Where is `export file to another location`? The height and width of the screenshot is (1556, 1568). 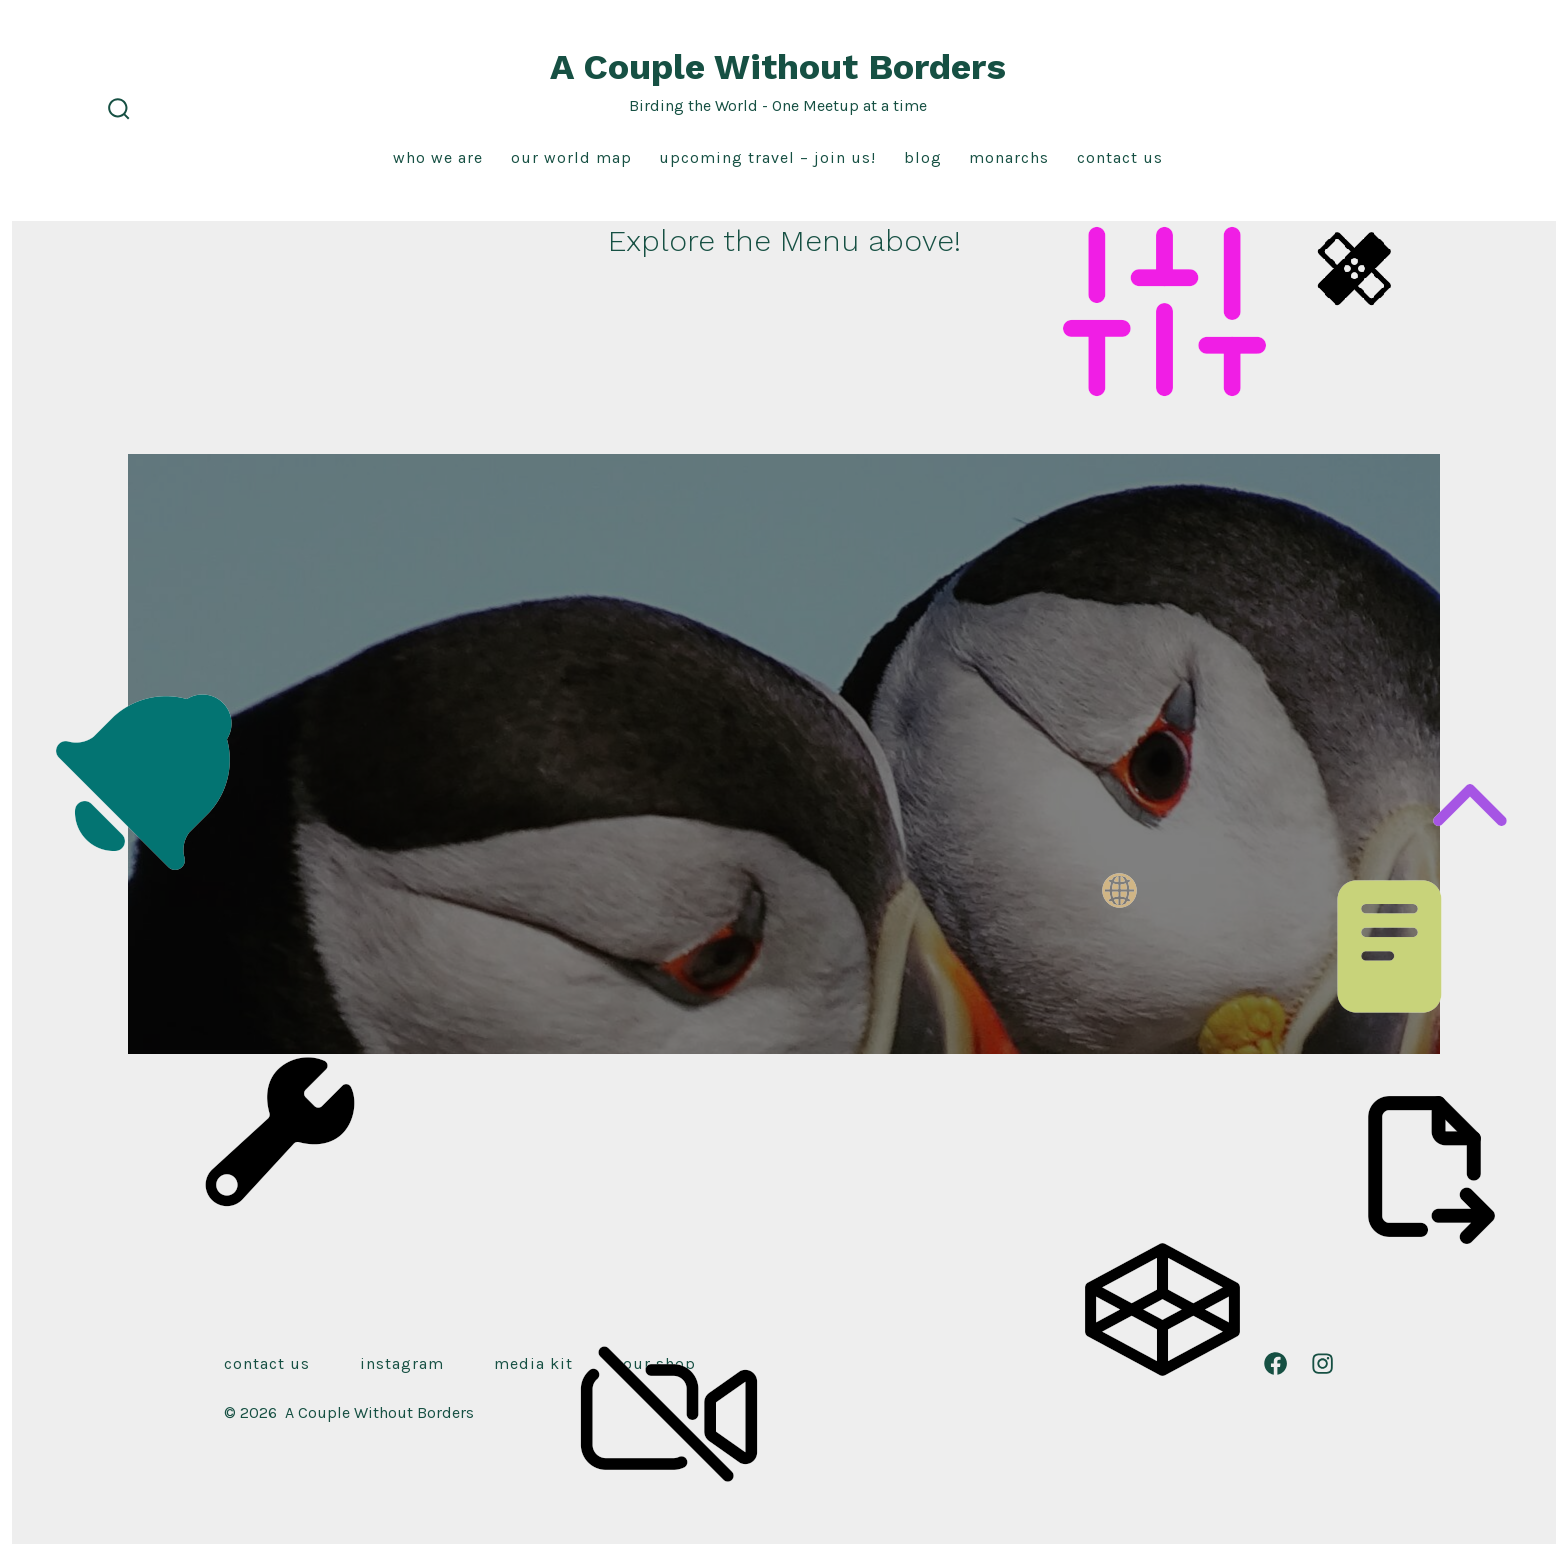
export file to another location is located at coordinates (1424, 1166).